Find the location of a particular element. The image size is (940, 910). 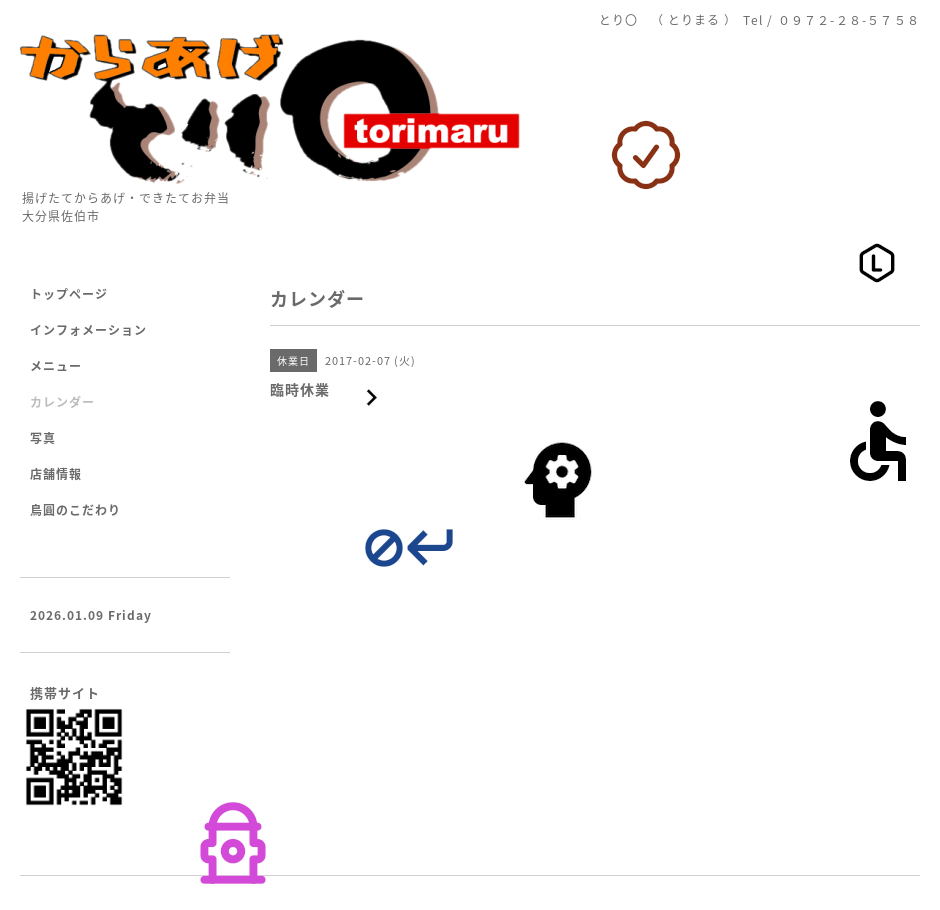

disable automatic line wrapping in editor is located at coordinates (409, 548).